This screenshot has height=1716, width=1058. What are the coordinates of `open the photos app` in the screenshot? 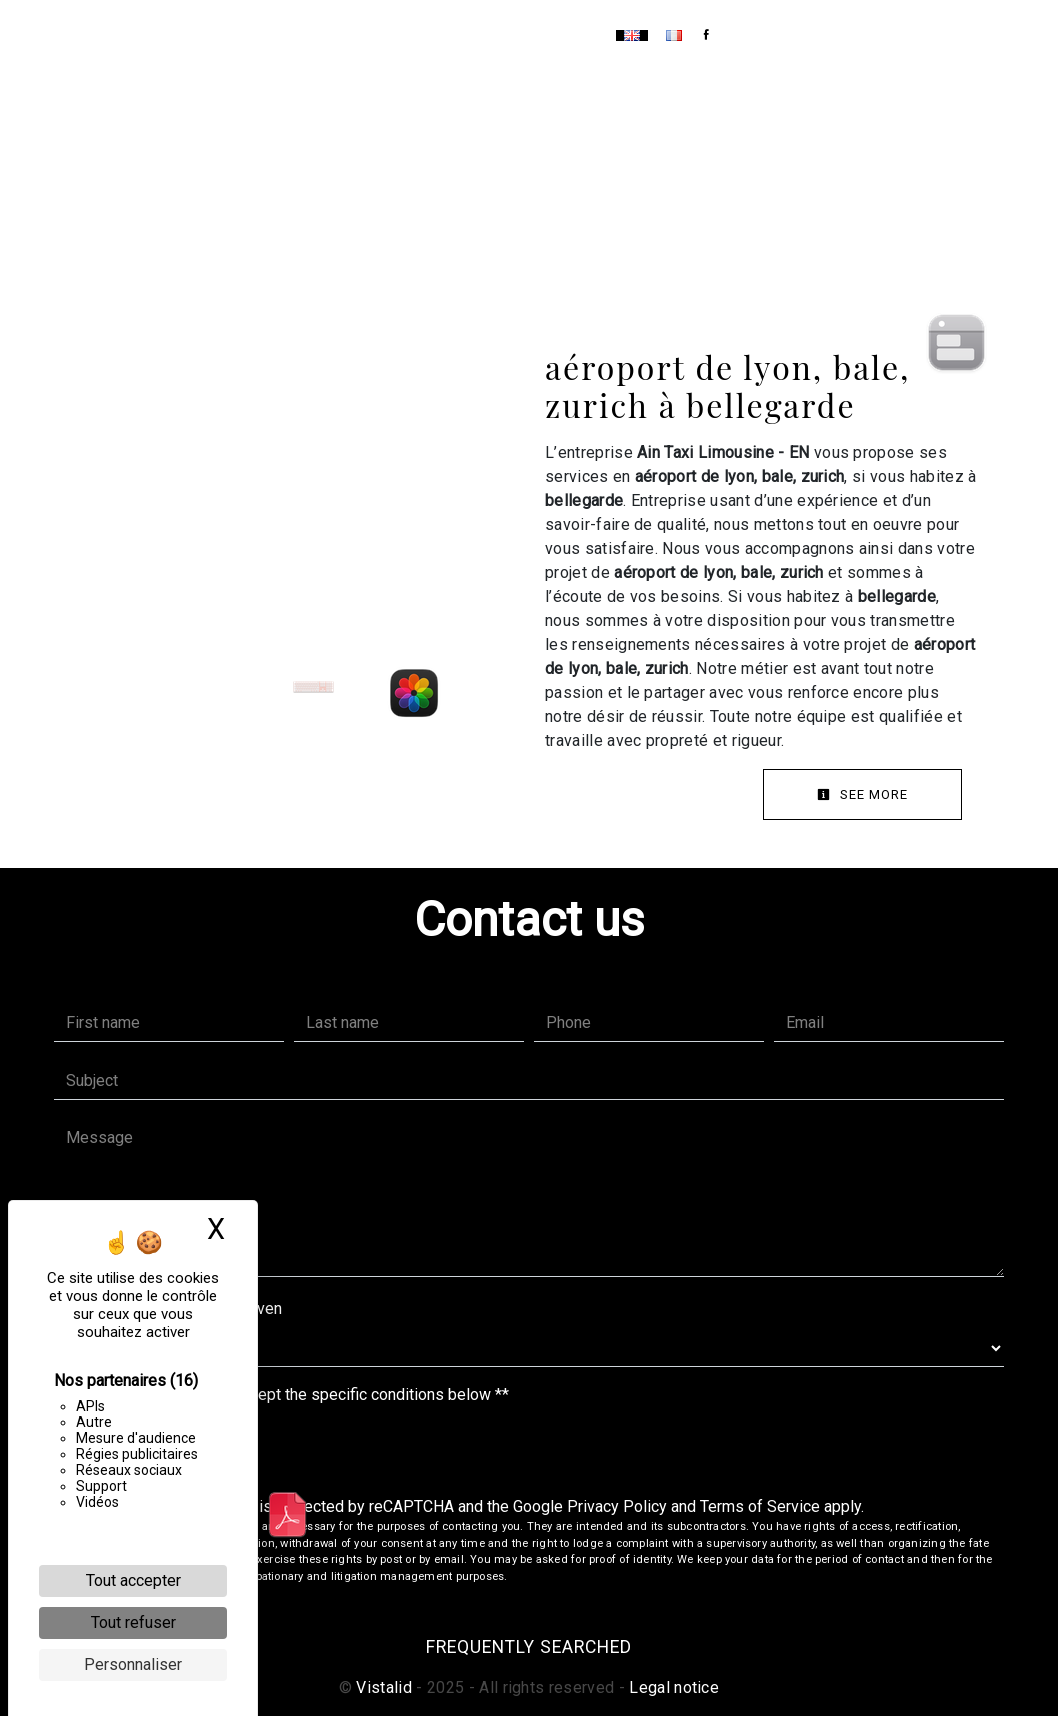 It's located at (414, 693).